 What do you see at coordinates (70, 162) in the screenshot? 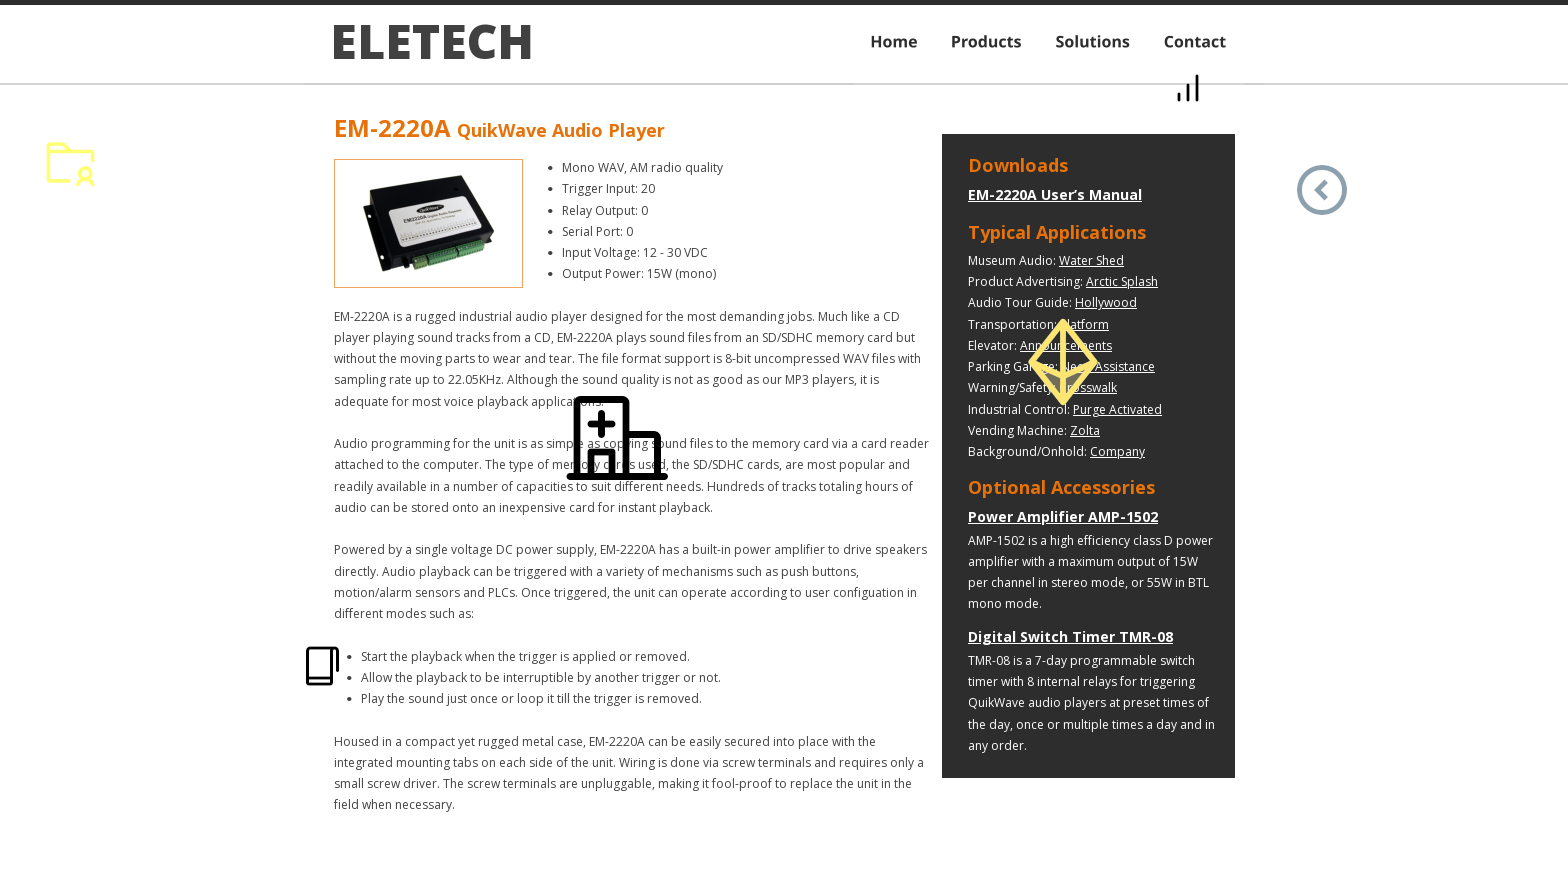
I see `access user-specific files` at bounding box center [70, 162].